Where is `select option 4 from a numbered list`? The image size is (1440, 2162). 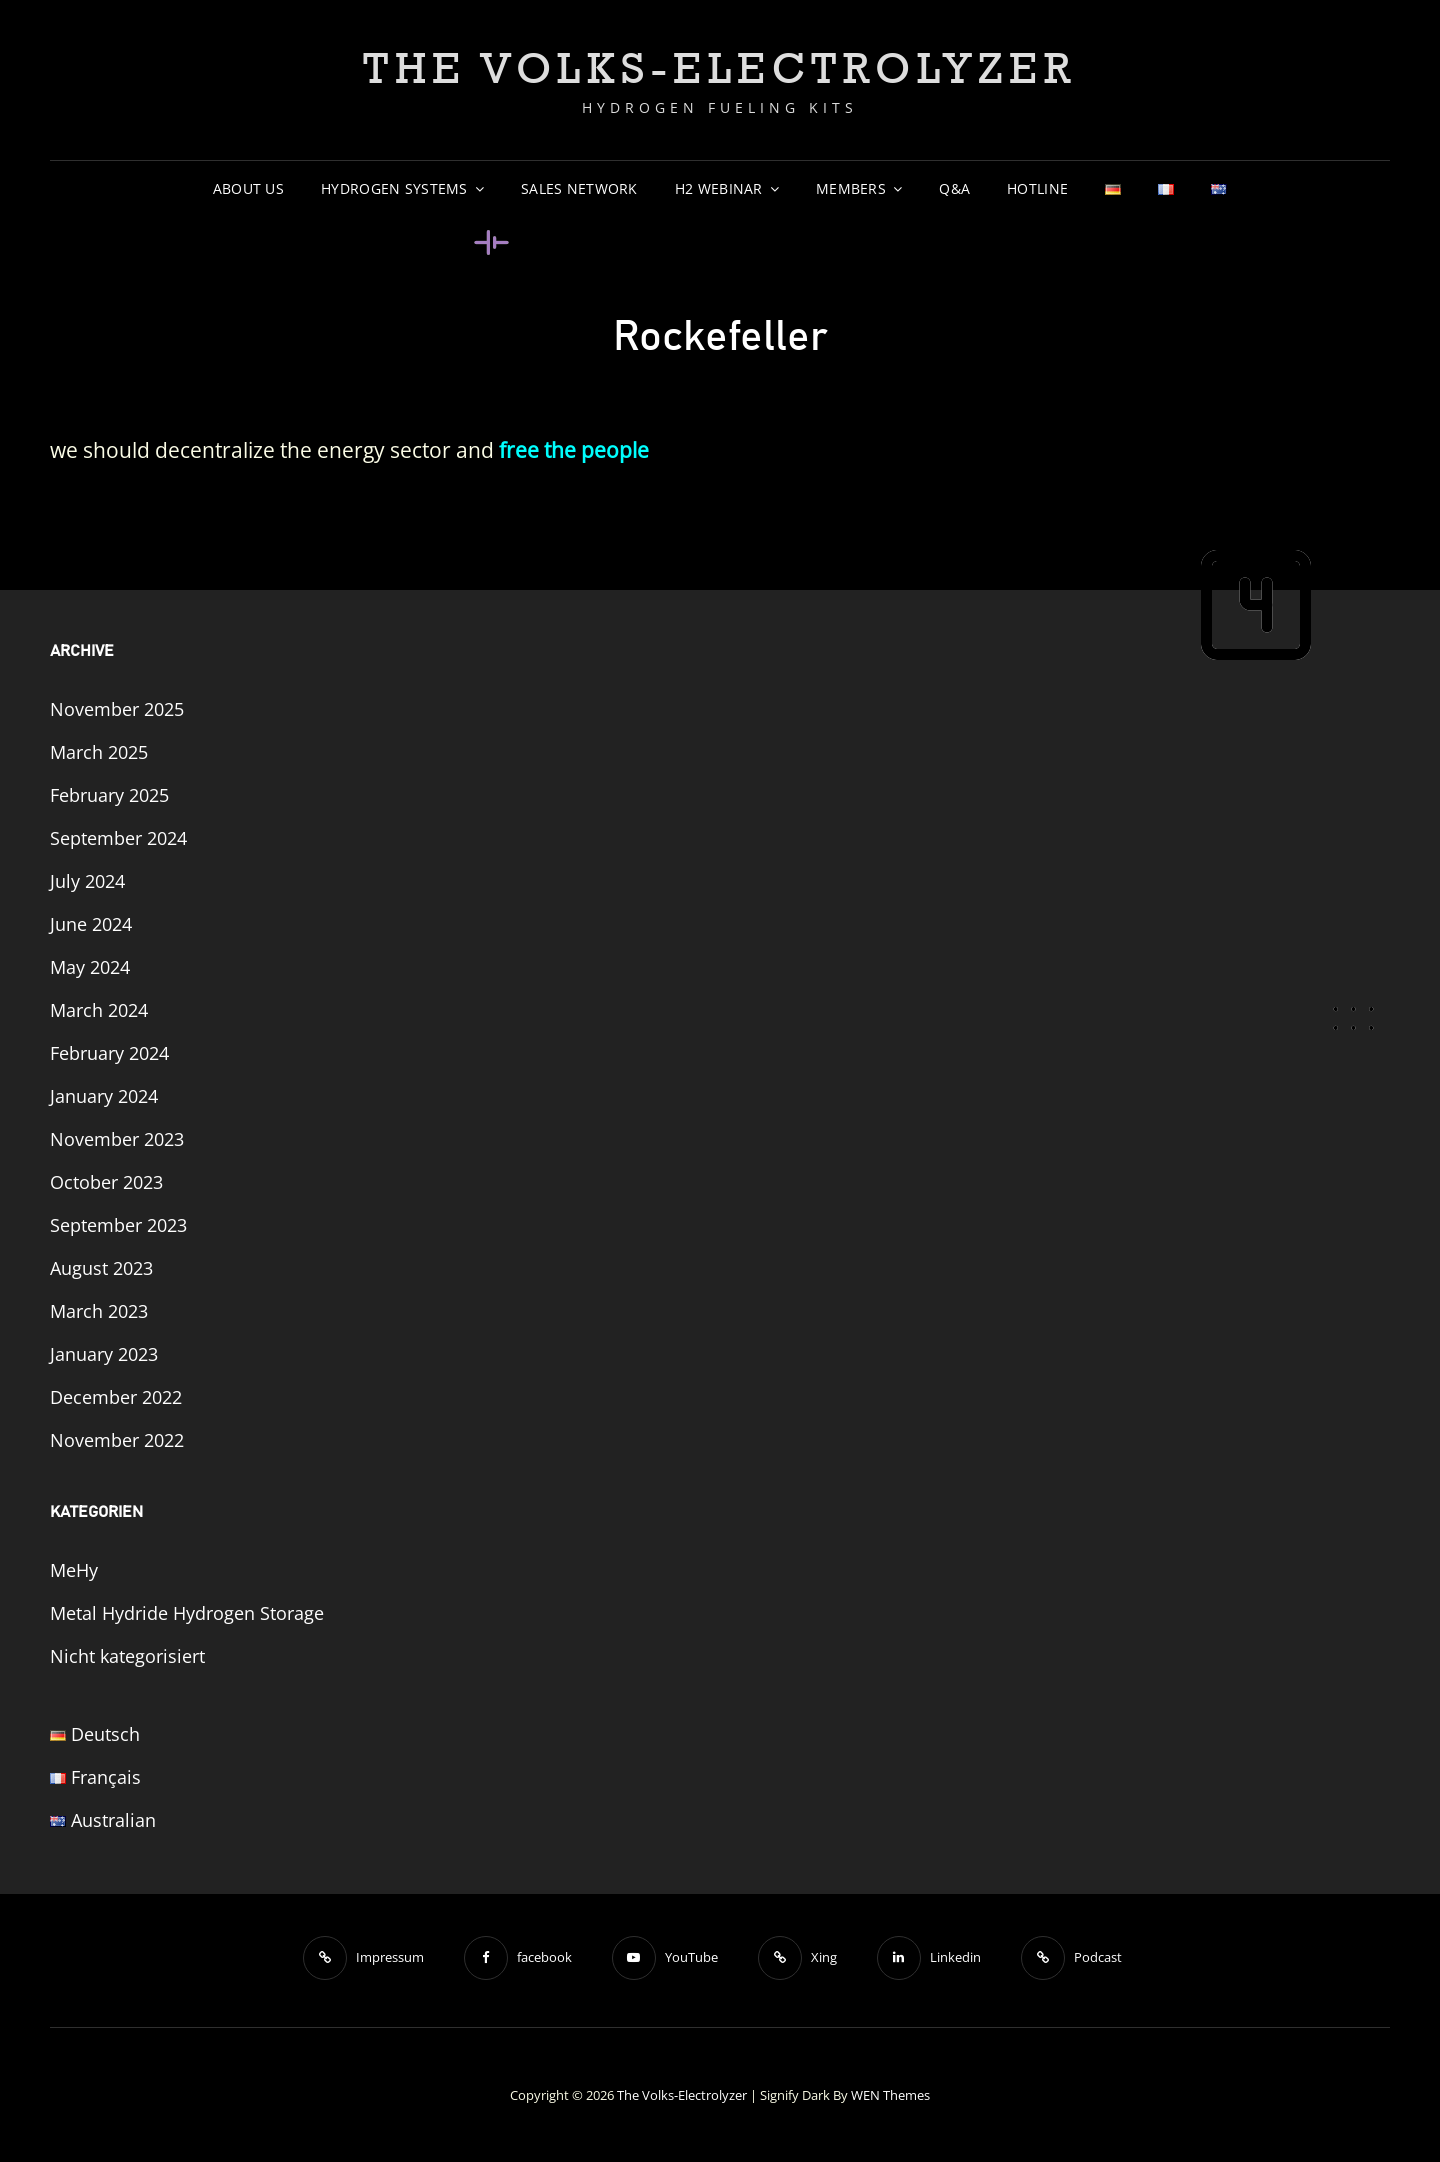 select option 4 from a numbered list is located at coordinates (1256, 605).